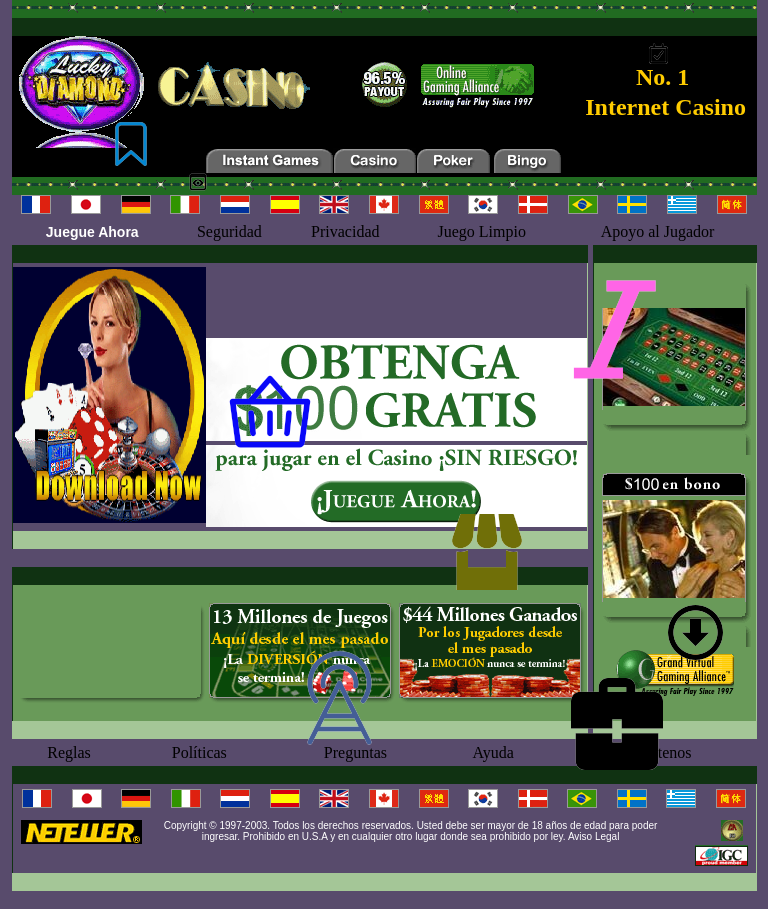 The image size is (768, 909). I want to click on view shopping basket, so click(270, 416).